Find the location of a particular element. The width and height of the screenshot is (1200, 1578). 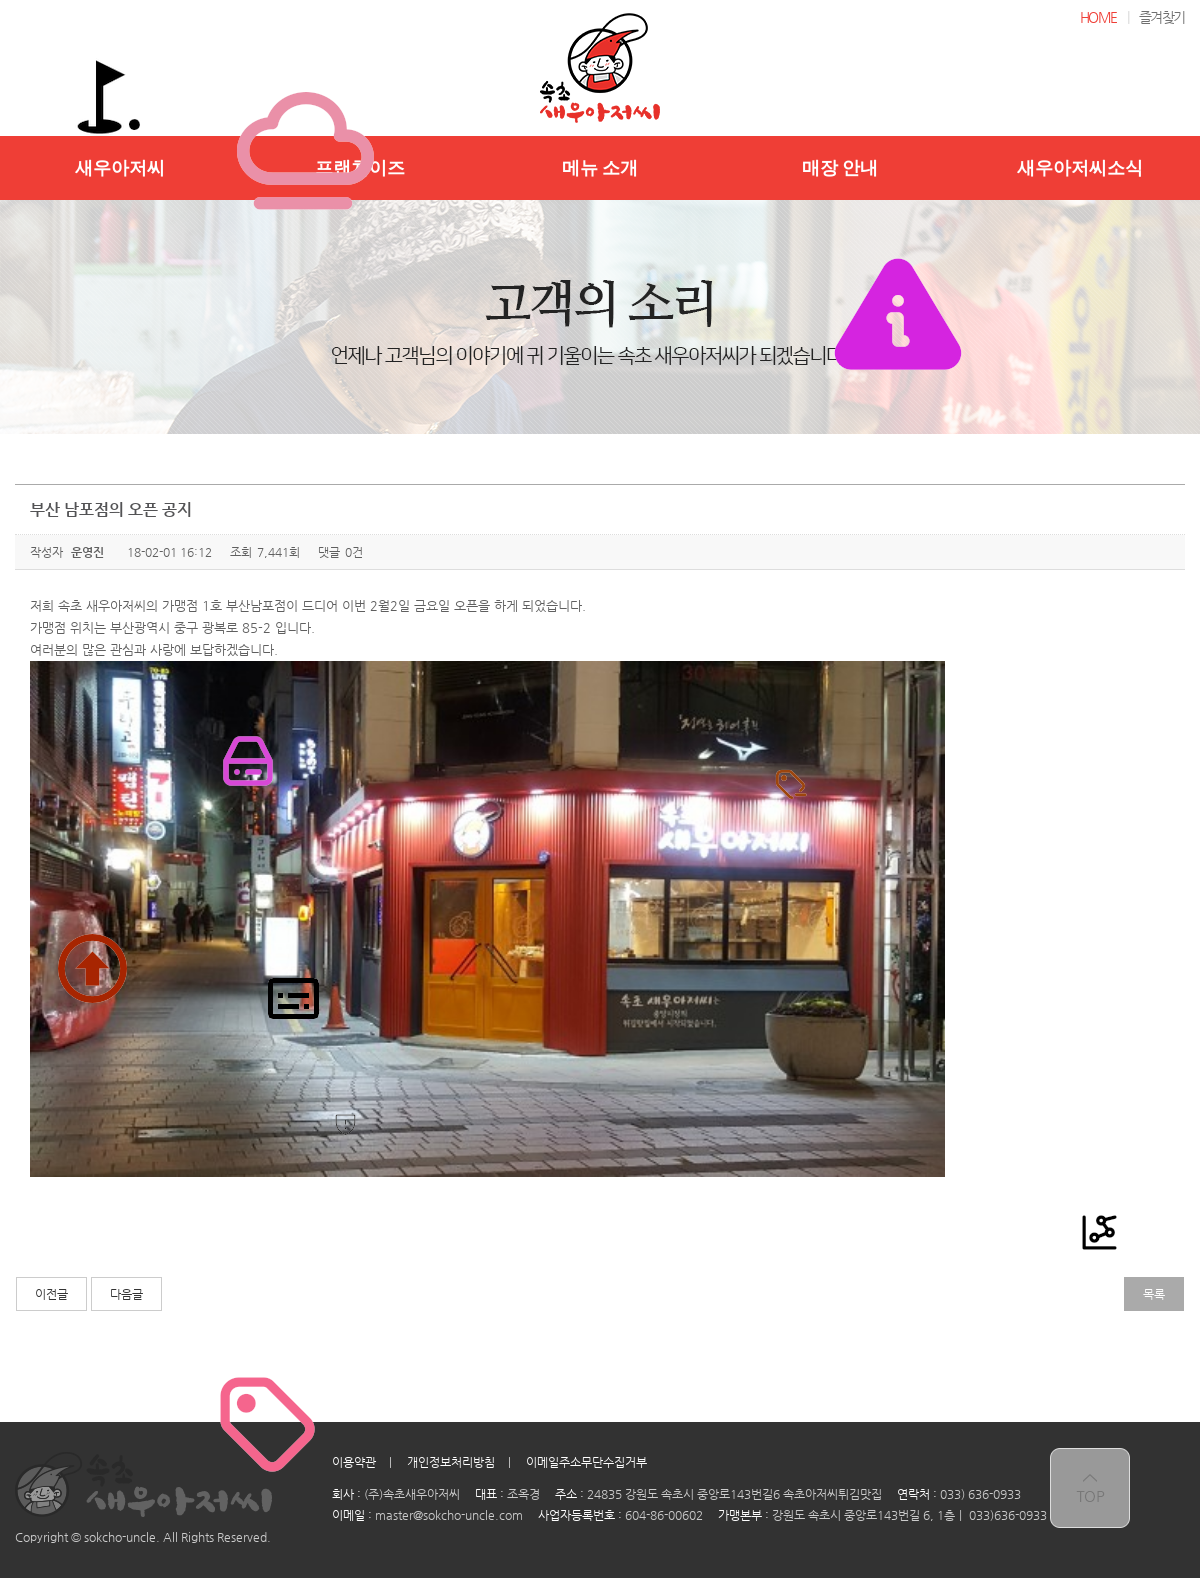

view scatter plot data visualization is located at coordinates (1099, 1232).